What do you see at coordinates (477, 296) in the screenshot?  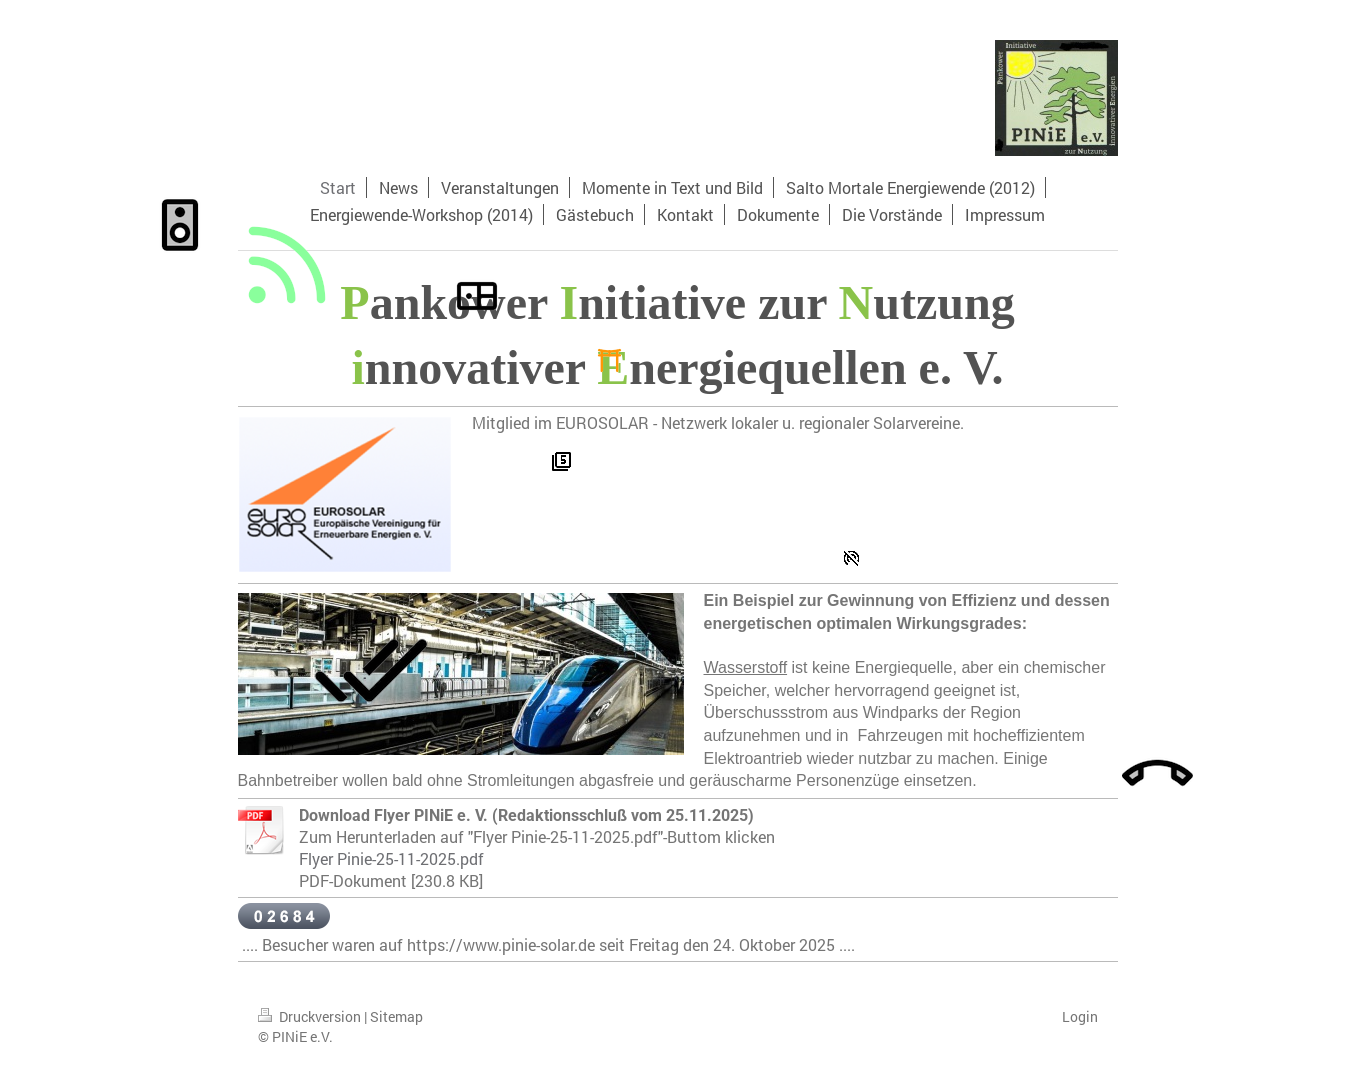 I see `view nearby bento or lunch spots` at bounding box center [477, 296].